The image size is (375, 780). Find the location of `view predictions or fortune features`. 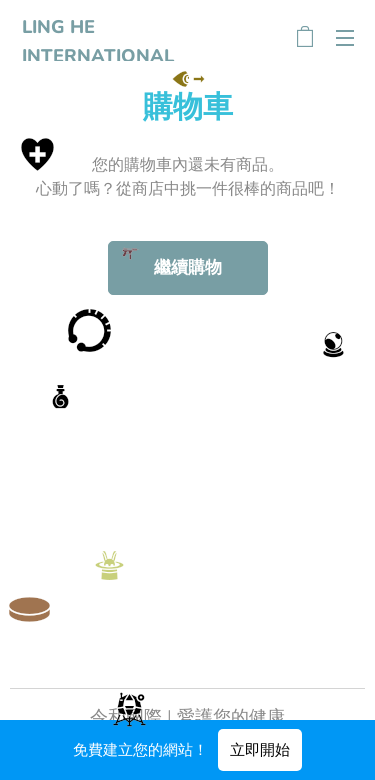

view predictions or fortune features is located at coordinates (333, 344).